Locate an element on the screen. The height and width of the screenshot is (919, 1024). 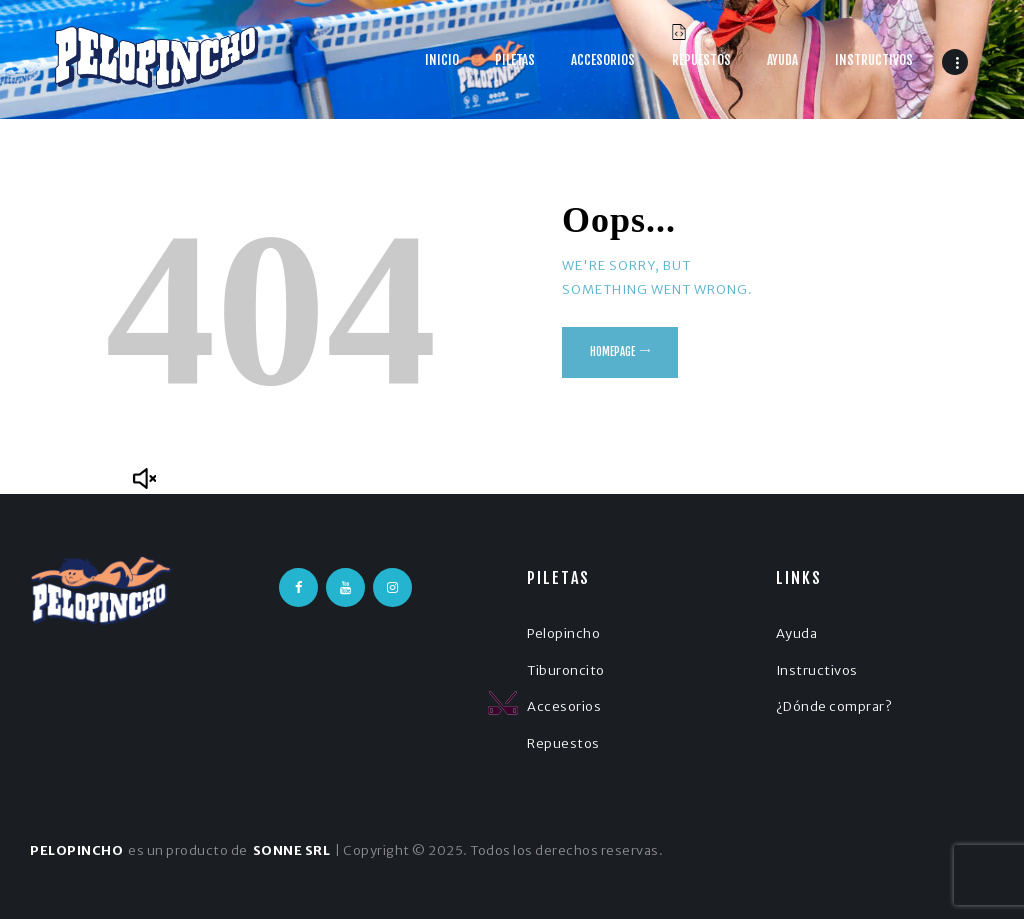
mute audio is located at coordinates (143, 478).